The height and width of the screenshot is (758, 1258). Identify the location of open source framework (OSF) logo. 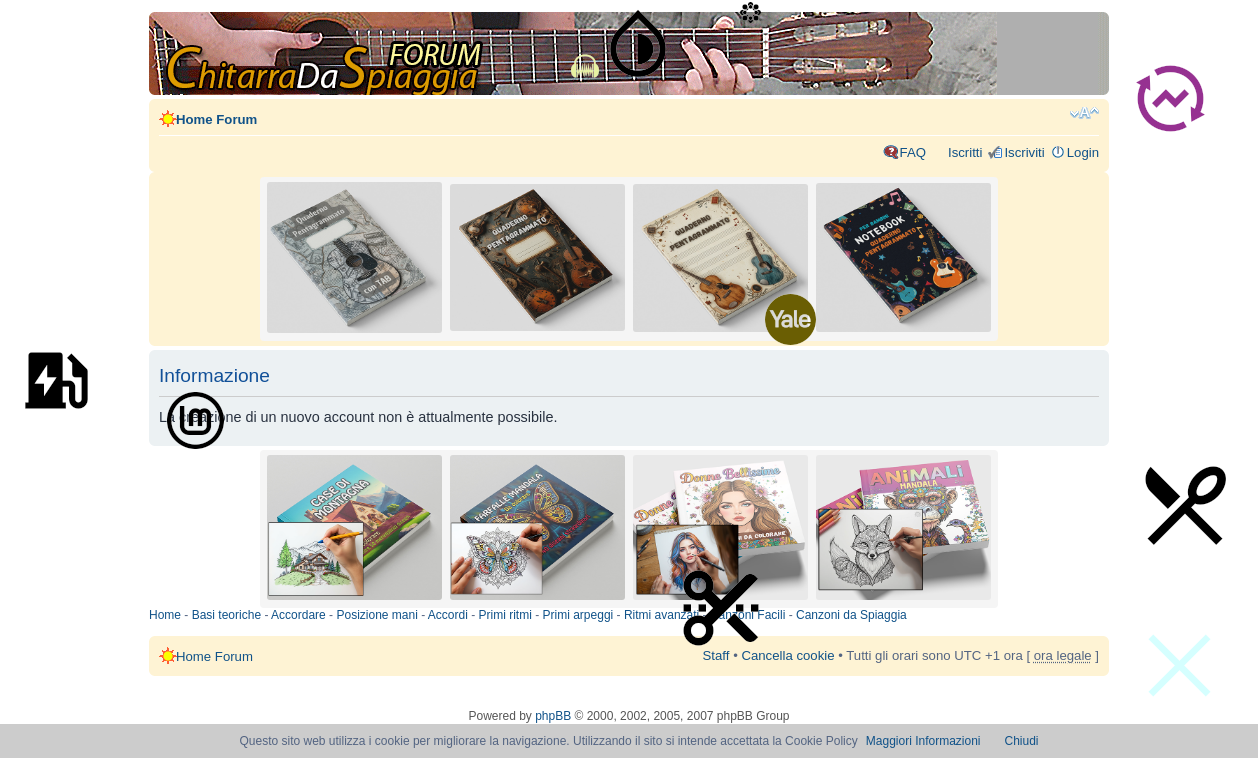
(750, 12).